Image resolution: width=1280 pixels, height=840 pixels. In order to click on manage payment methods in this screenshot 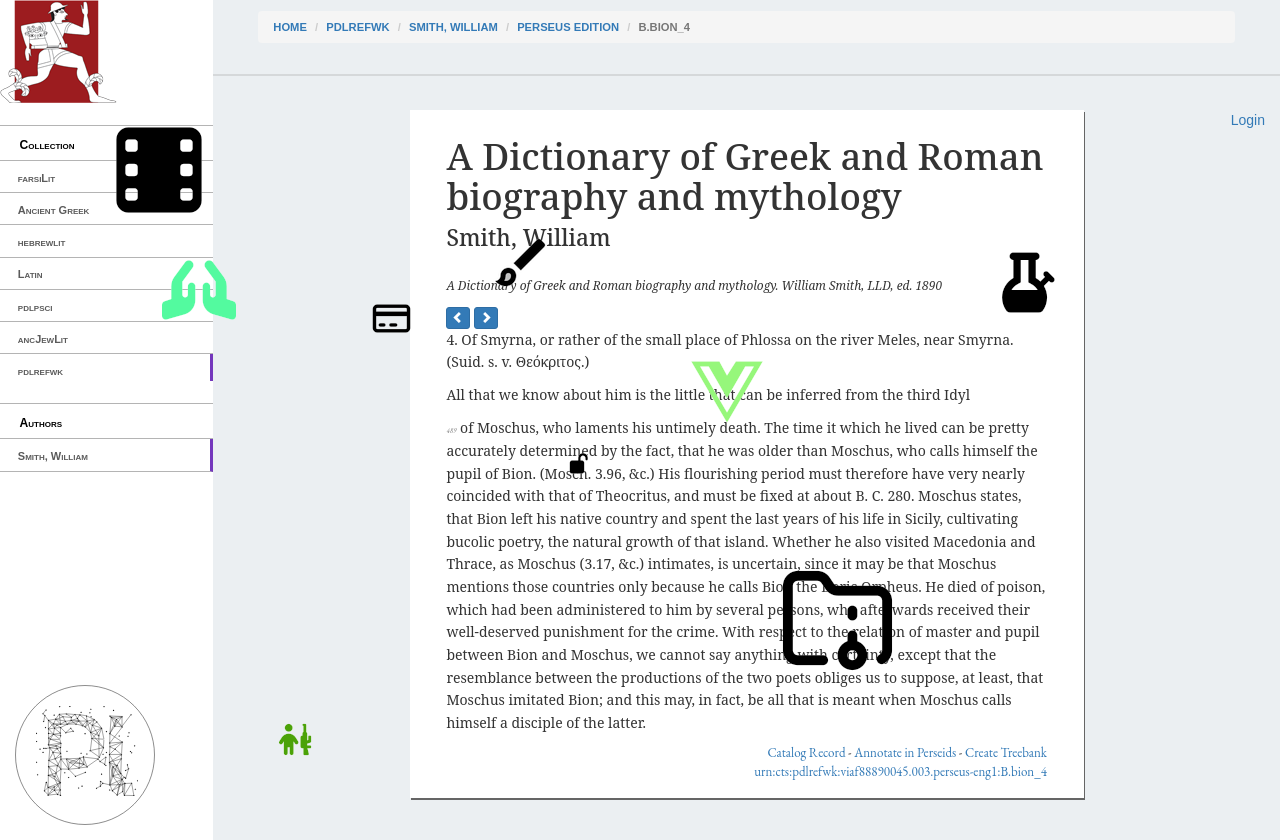, I will do `click(391, 318)`.